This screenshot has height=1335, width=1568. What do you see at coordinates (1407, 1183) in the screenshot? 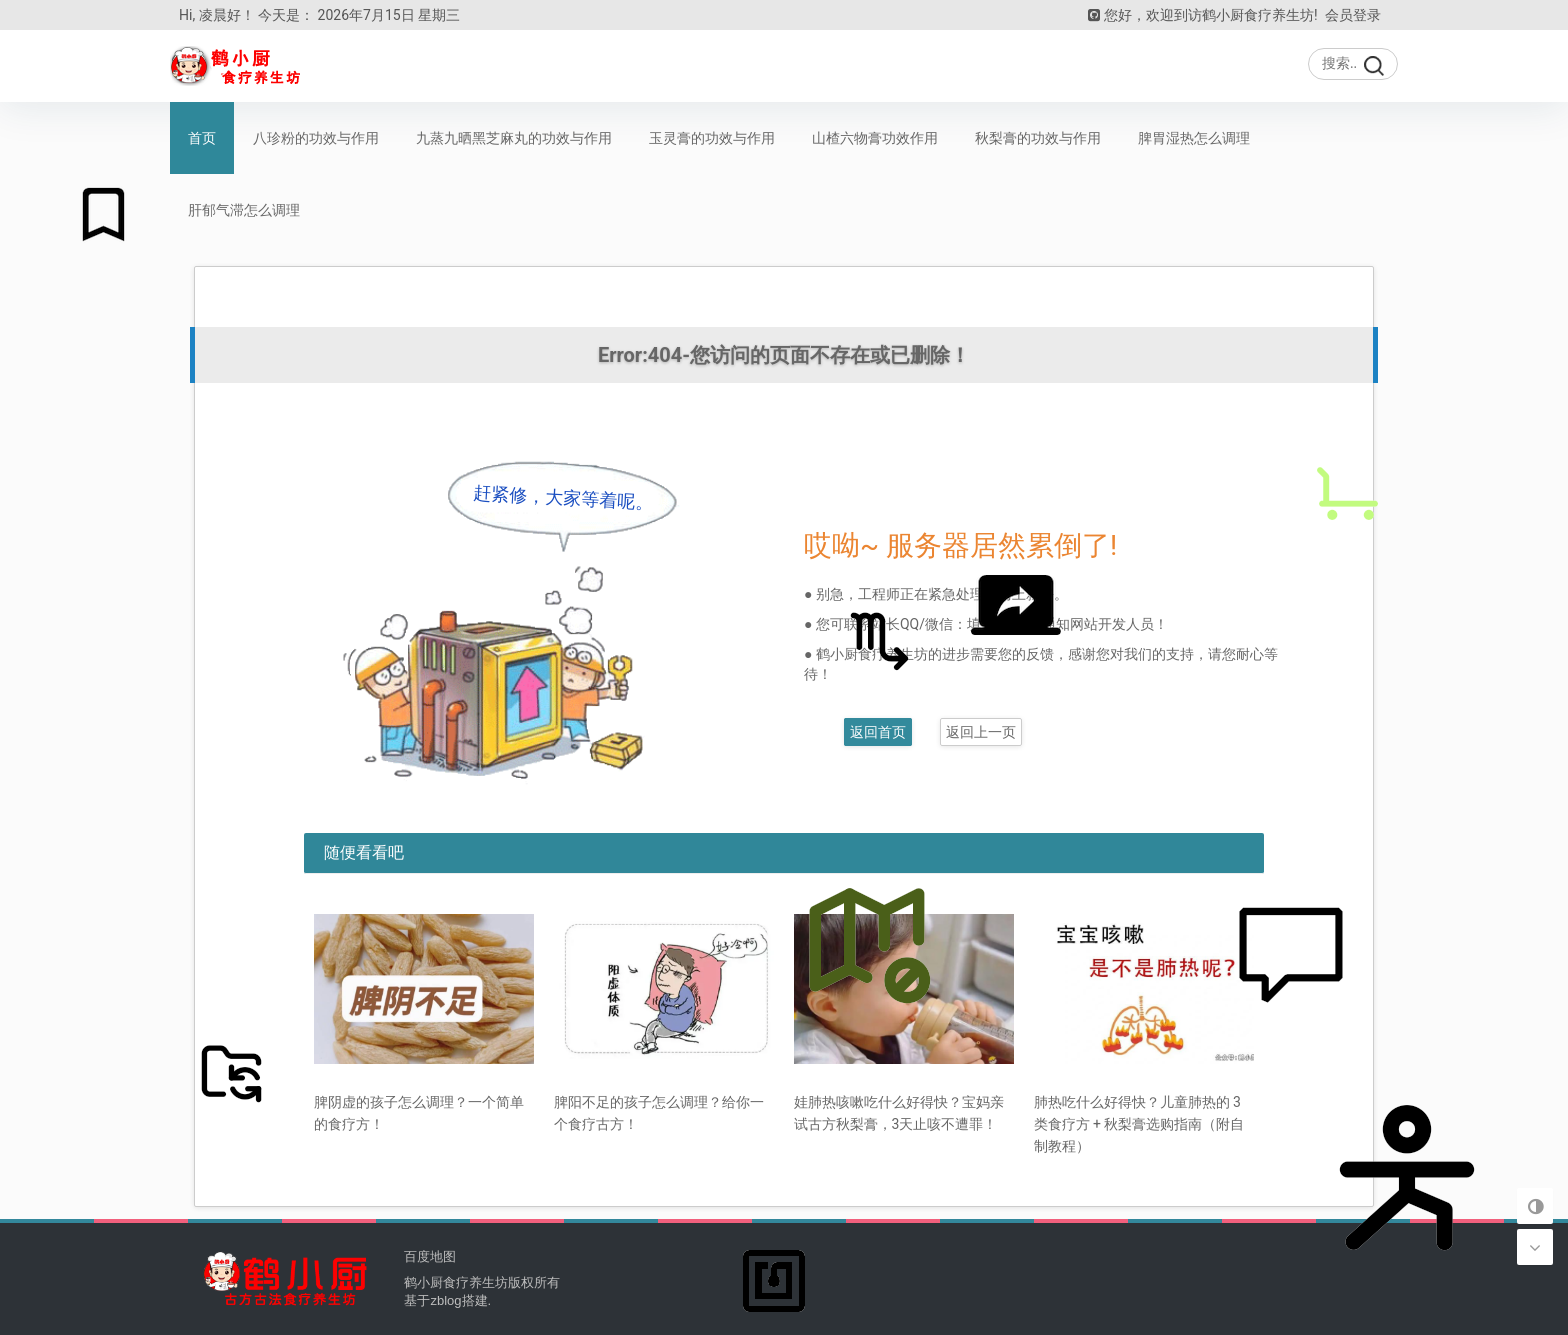
I see `access tai chi or meditation exercises` at bounding box center [1407, 1183].